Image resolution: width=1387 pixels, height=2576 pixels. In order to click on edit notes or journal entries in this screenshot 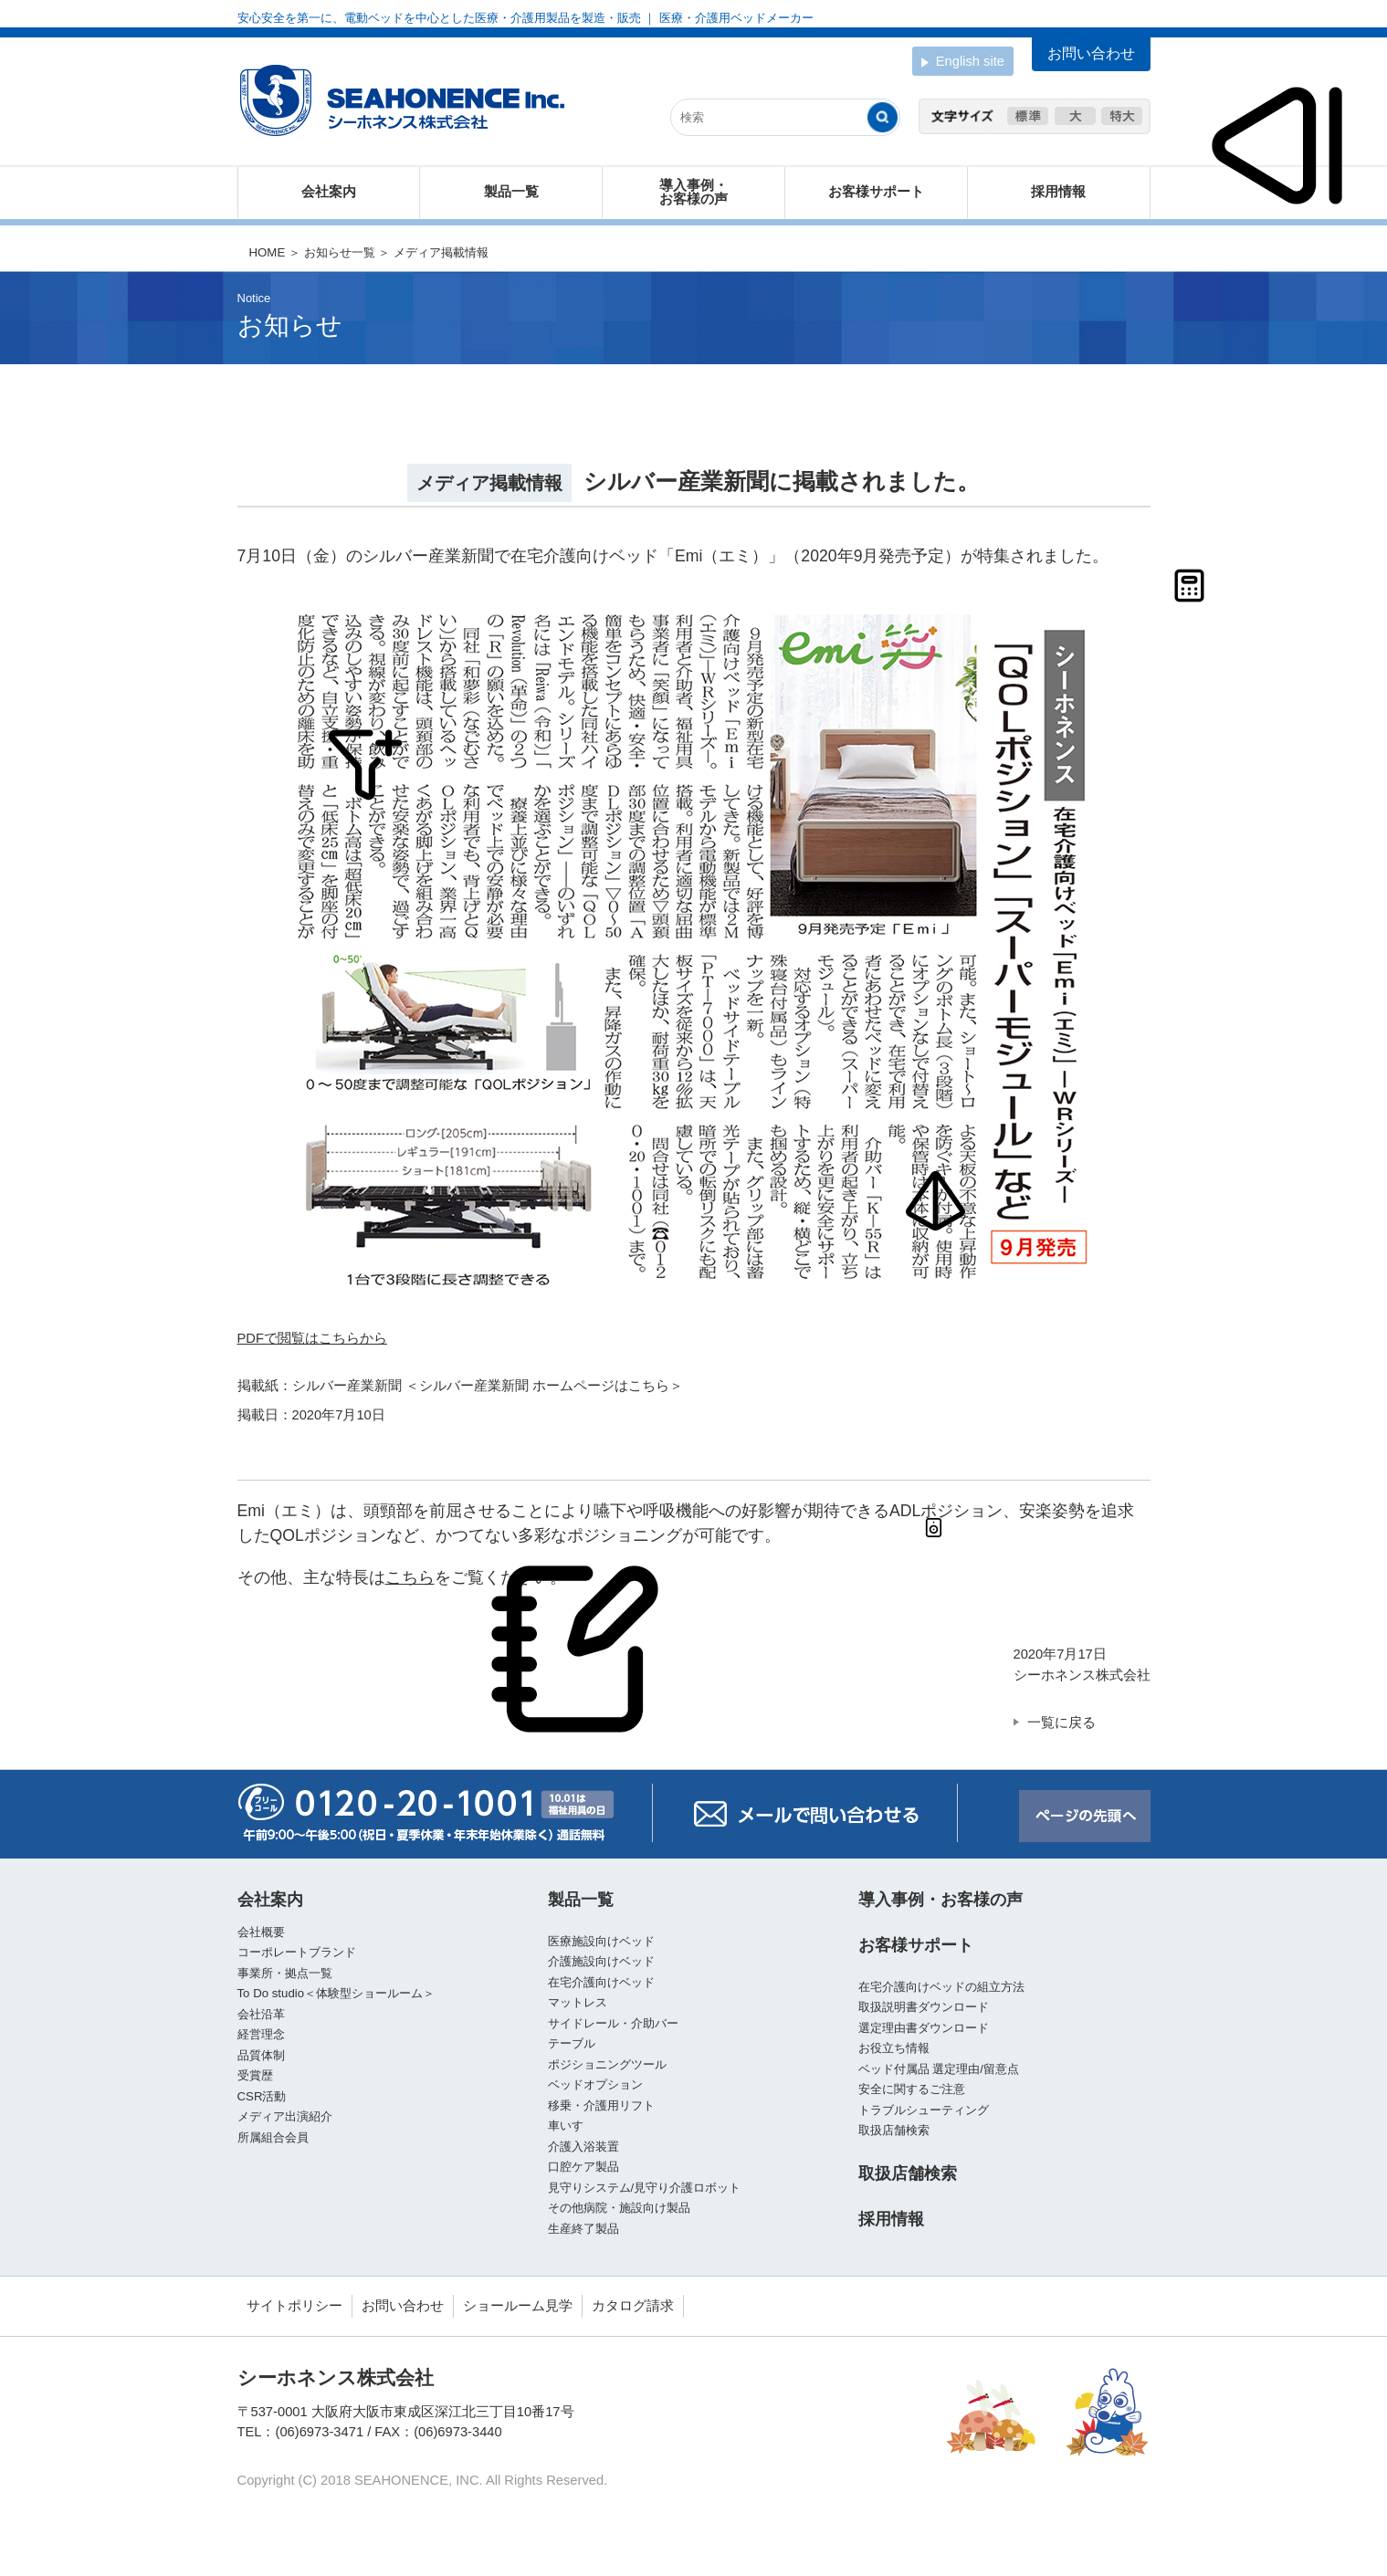, I will do `click(574, 1649)`.